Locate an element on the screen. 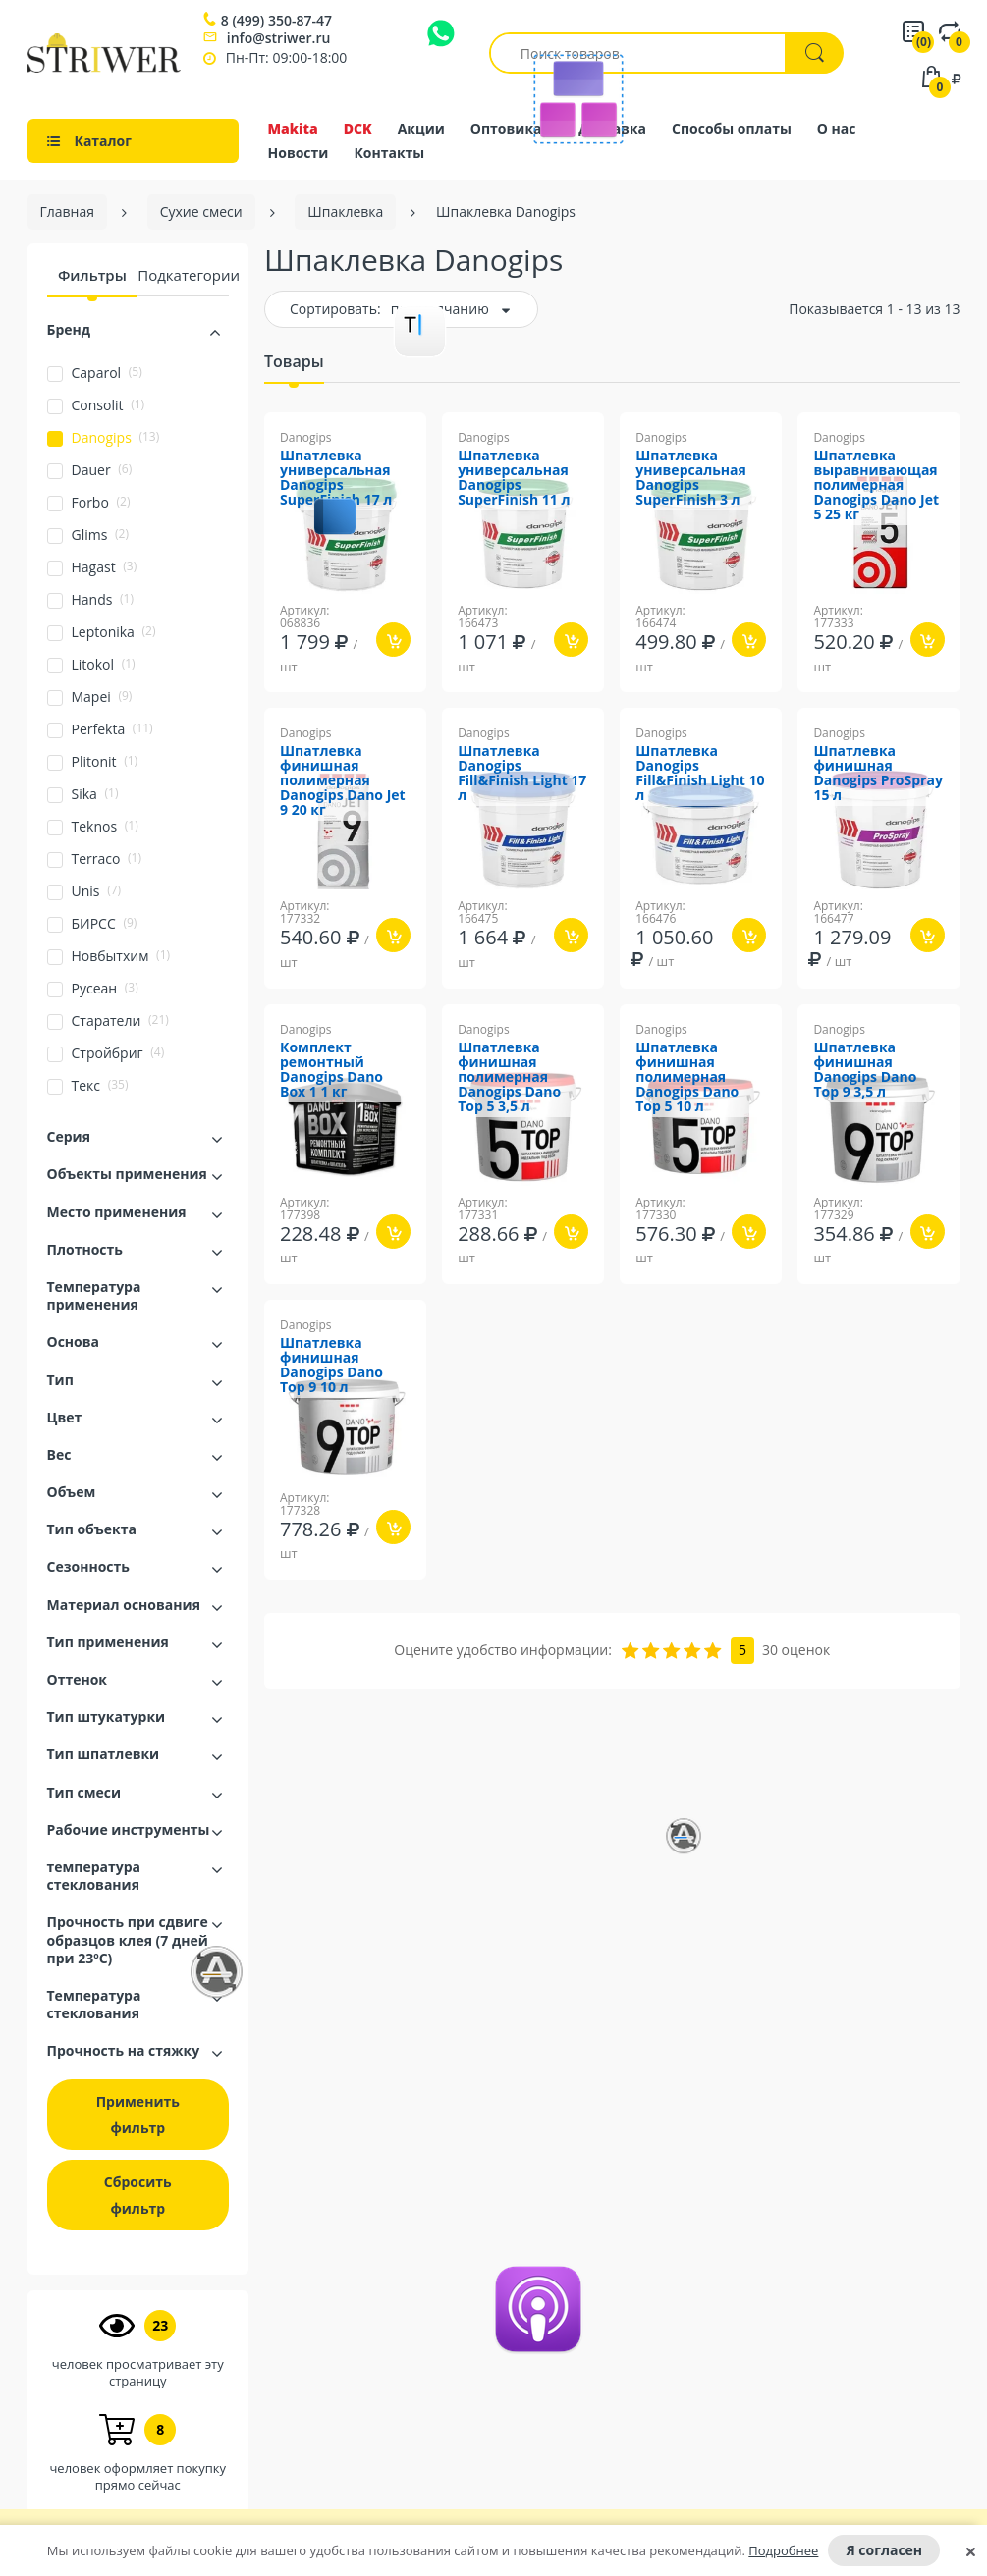 This screenshot has width=987, height=2576. open text editor application is located at coordinates (419, 331).